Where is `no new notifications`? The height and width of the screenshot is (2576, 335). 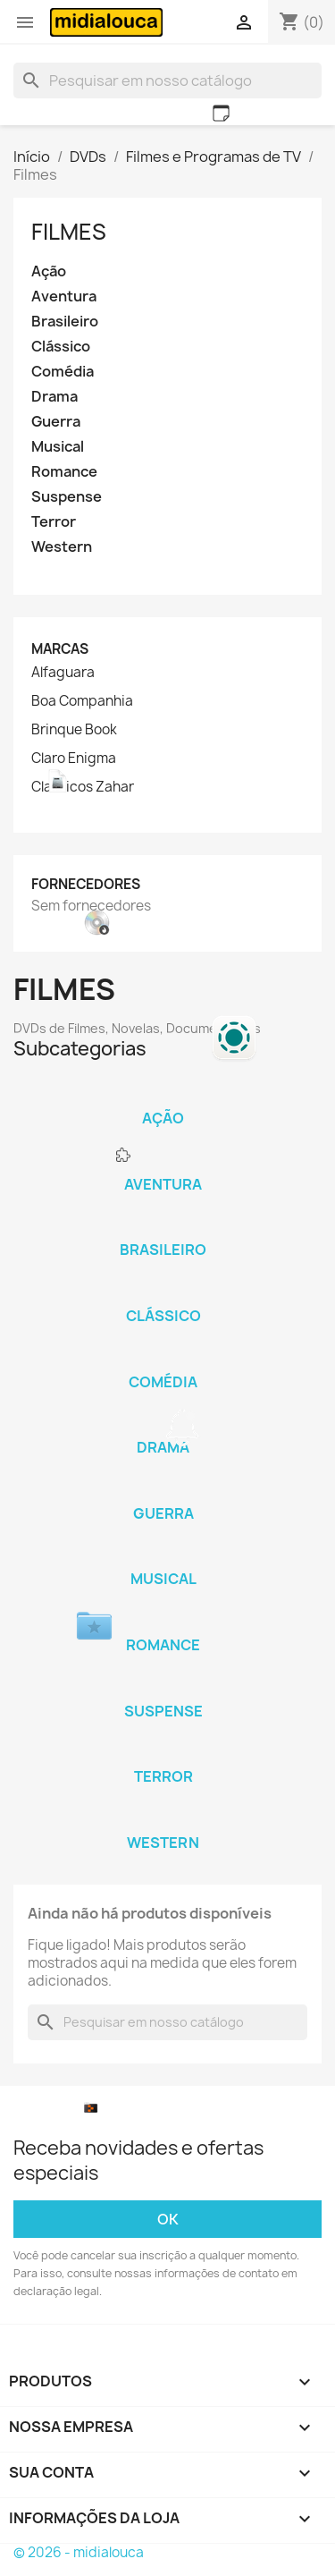
no new notifications is located at coordinates (182, 1428).